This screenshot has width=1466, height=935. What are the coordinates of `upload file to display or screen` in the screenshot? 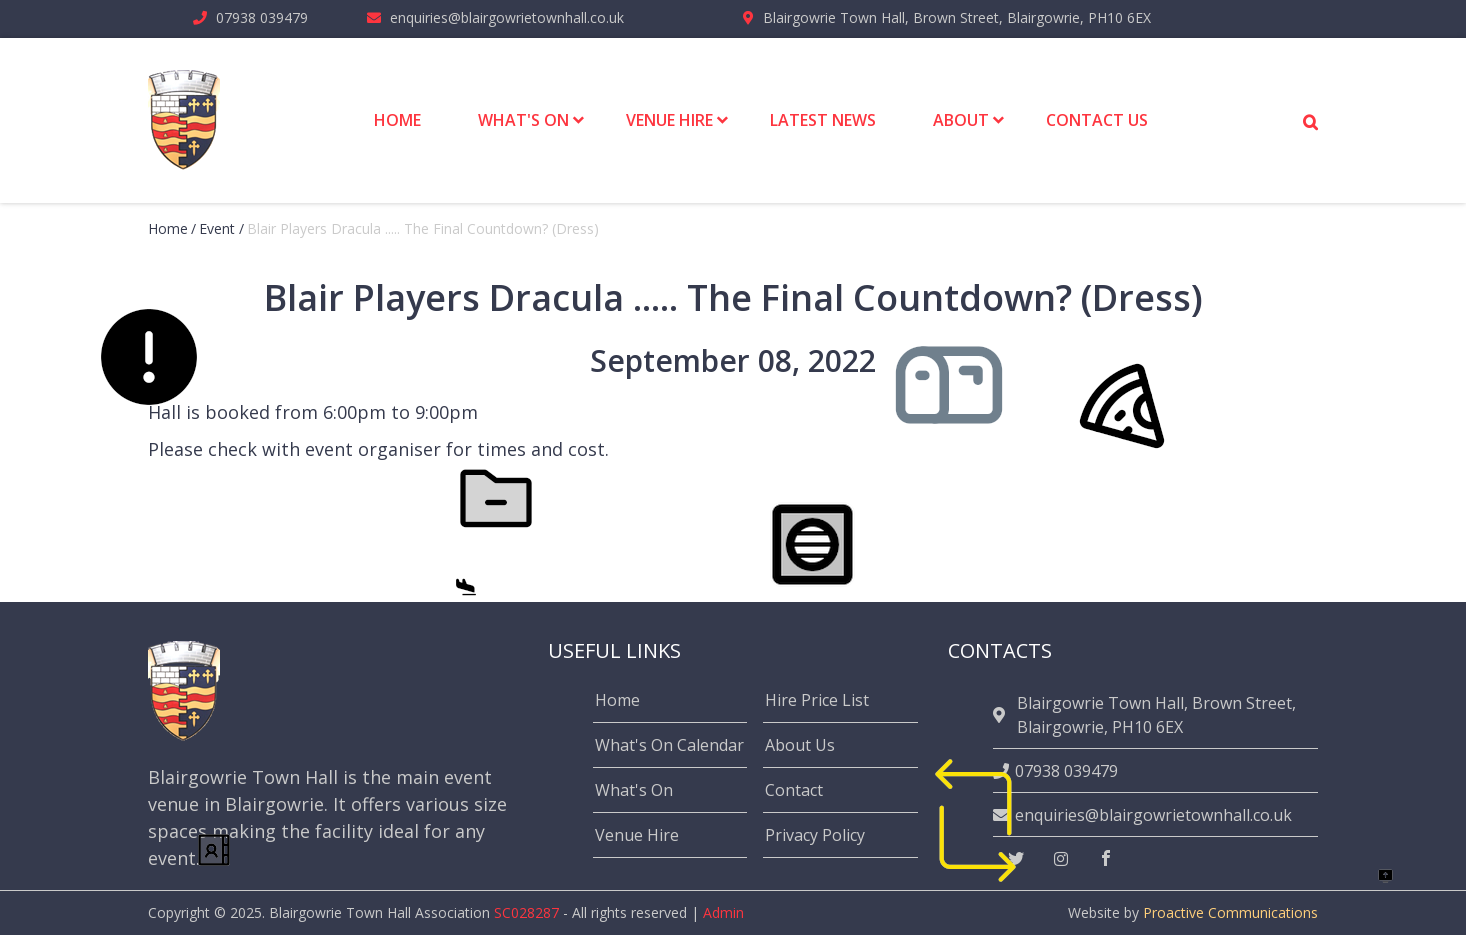 It's located at (1385, 875).